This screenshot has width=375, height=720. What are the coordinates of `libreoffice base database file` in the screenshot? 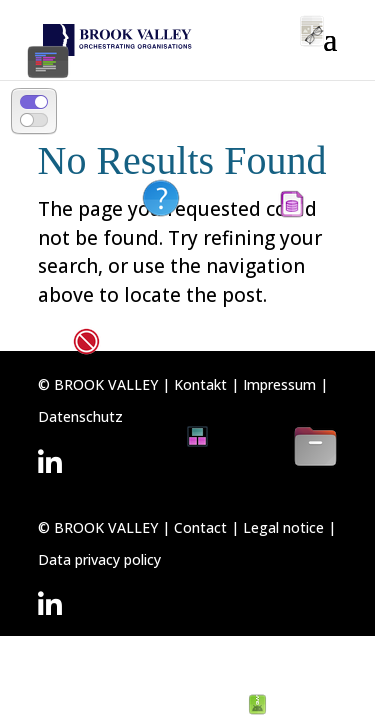 It's located at (292, 204).